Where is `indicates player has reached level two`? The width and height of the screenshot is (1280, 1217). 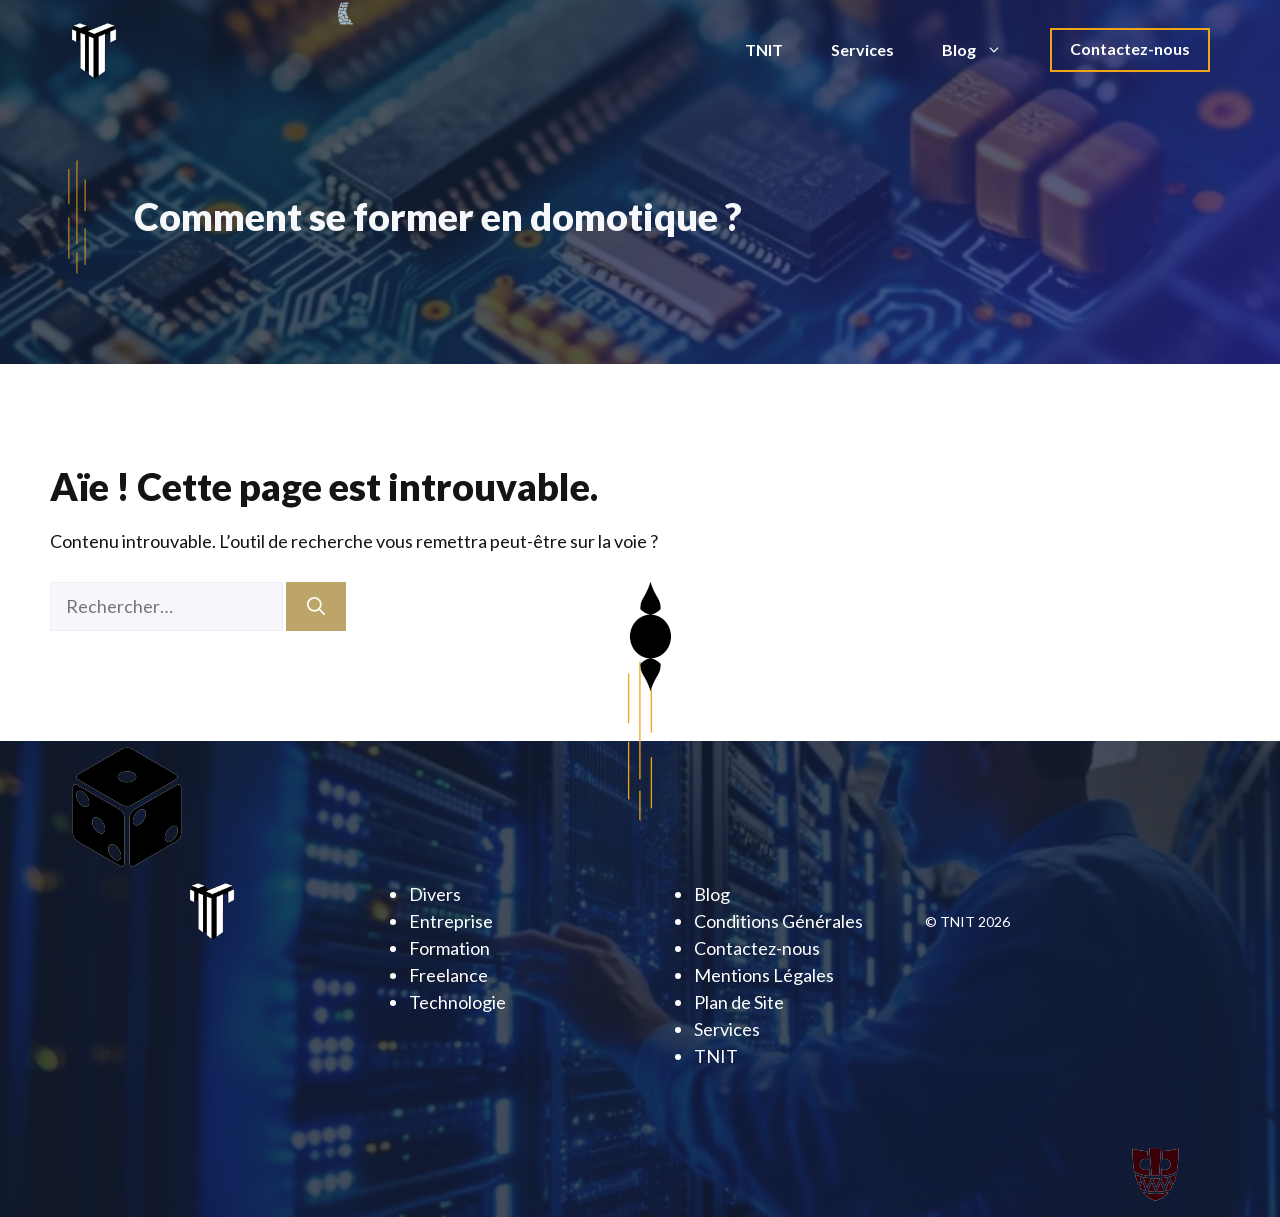
indicates player has reached level two is located at coordinates (650, 636).